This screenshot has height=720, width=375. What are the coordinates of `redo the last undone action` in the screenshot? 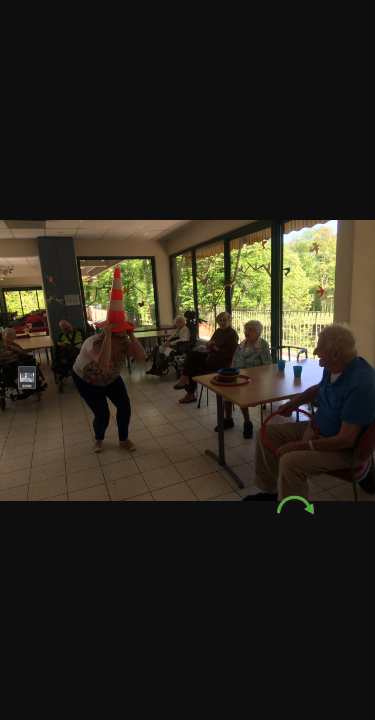 It's located at (294, 504).